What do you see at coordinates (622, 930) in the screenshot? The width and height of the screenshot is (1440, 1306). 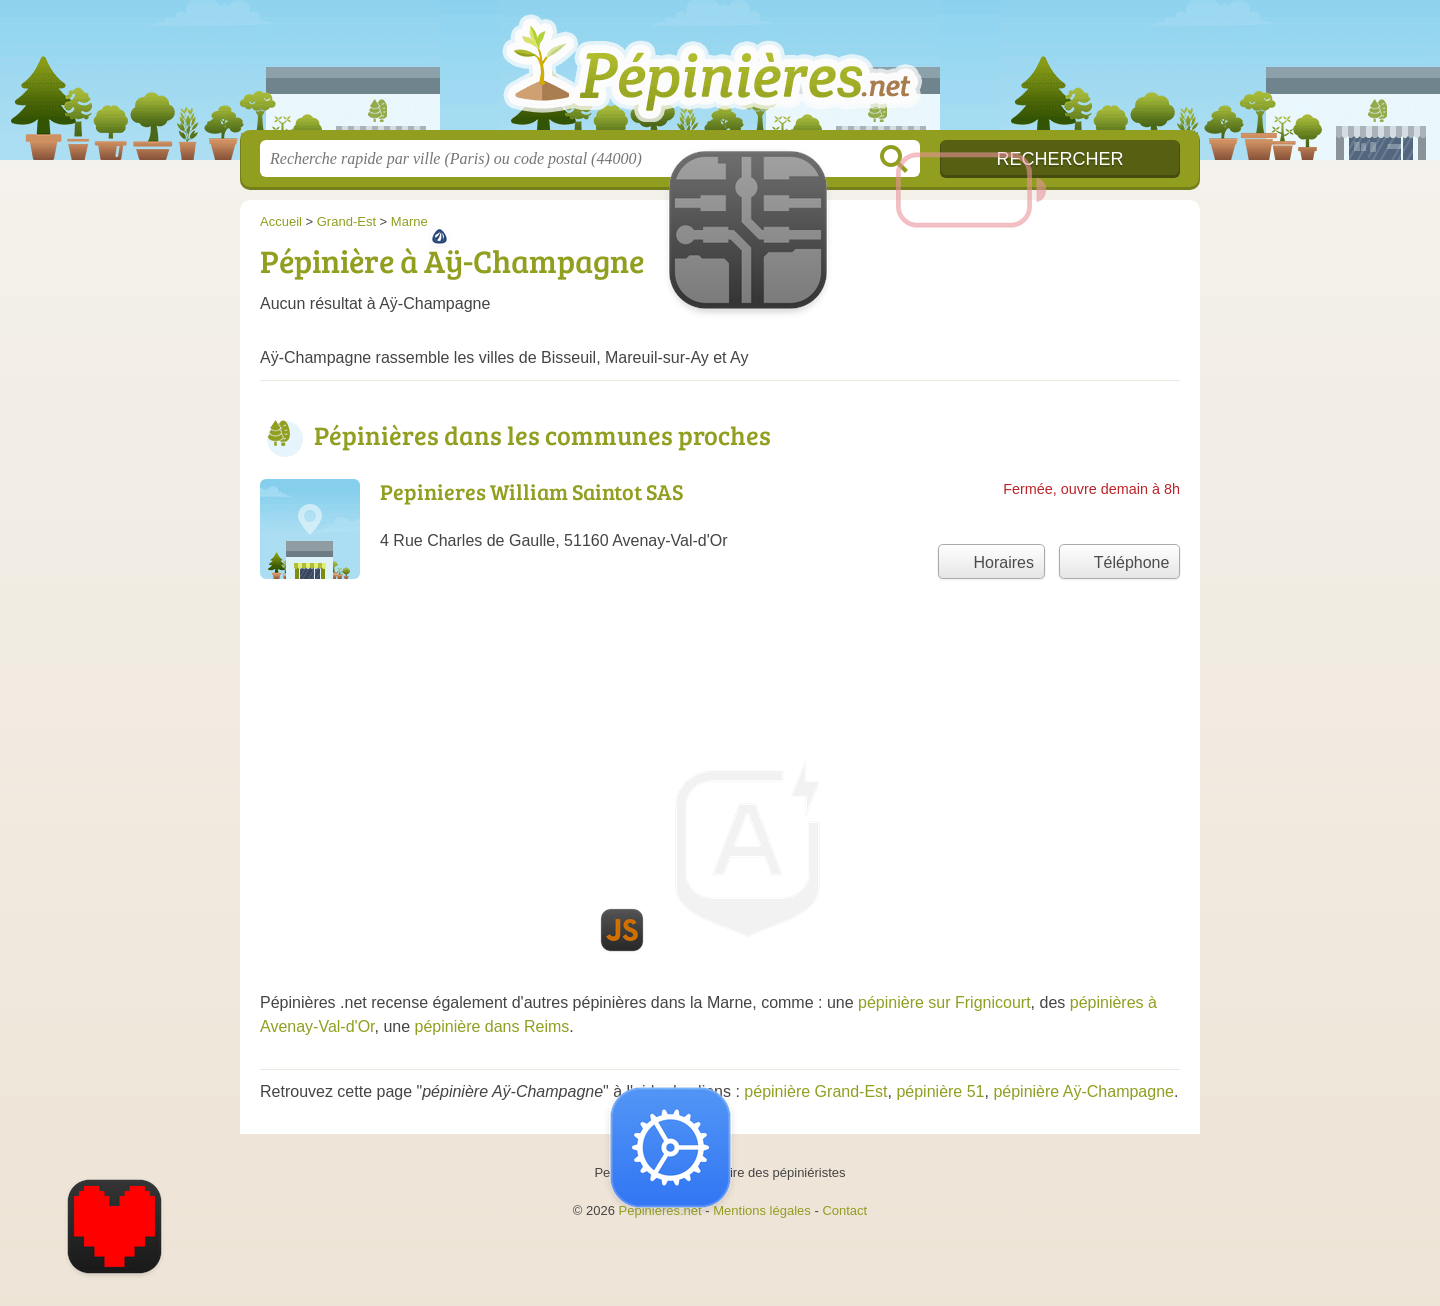 I see `open javascript testing application` at bounding box center [622, 930].